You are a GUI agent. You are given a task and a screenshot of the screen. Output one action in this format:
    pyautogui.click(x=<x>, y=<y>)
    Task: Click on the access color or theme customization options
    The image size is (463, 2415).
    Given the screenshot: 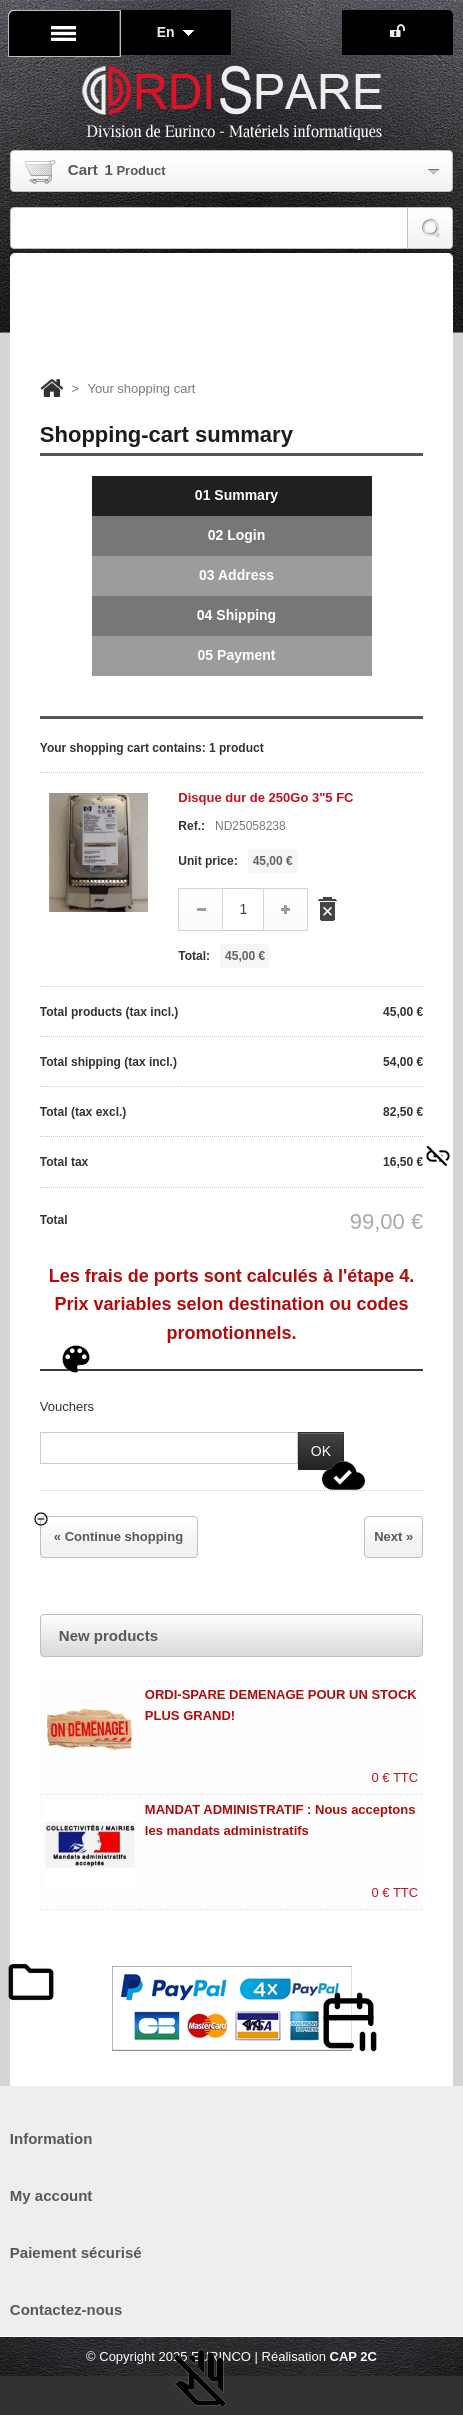 What is the action you would take?
    pyautogui.click(x=76, y=1359)
    